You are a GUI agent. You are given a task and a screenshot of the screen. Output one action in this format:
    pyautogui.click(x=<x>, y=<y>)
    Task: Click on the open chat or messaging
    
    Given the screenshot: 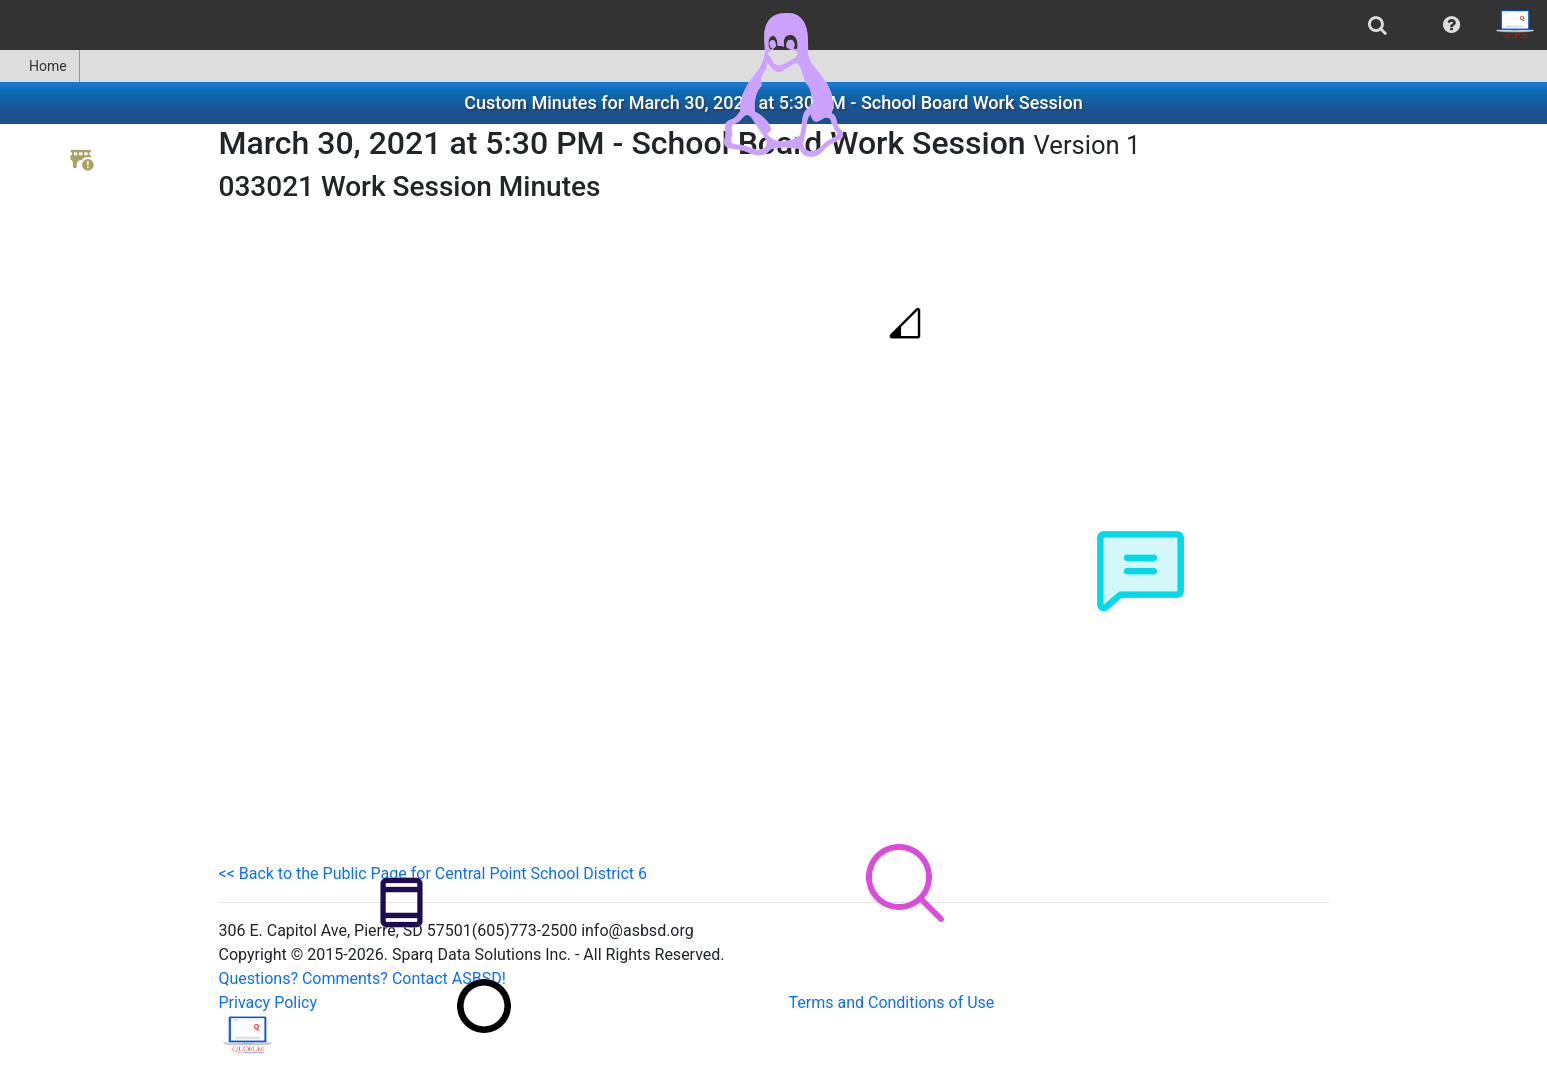 What is the action you would take?
    pyautogui.click(x=1140, y=564)
    